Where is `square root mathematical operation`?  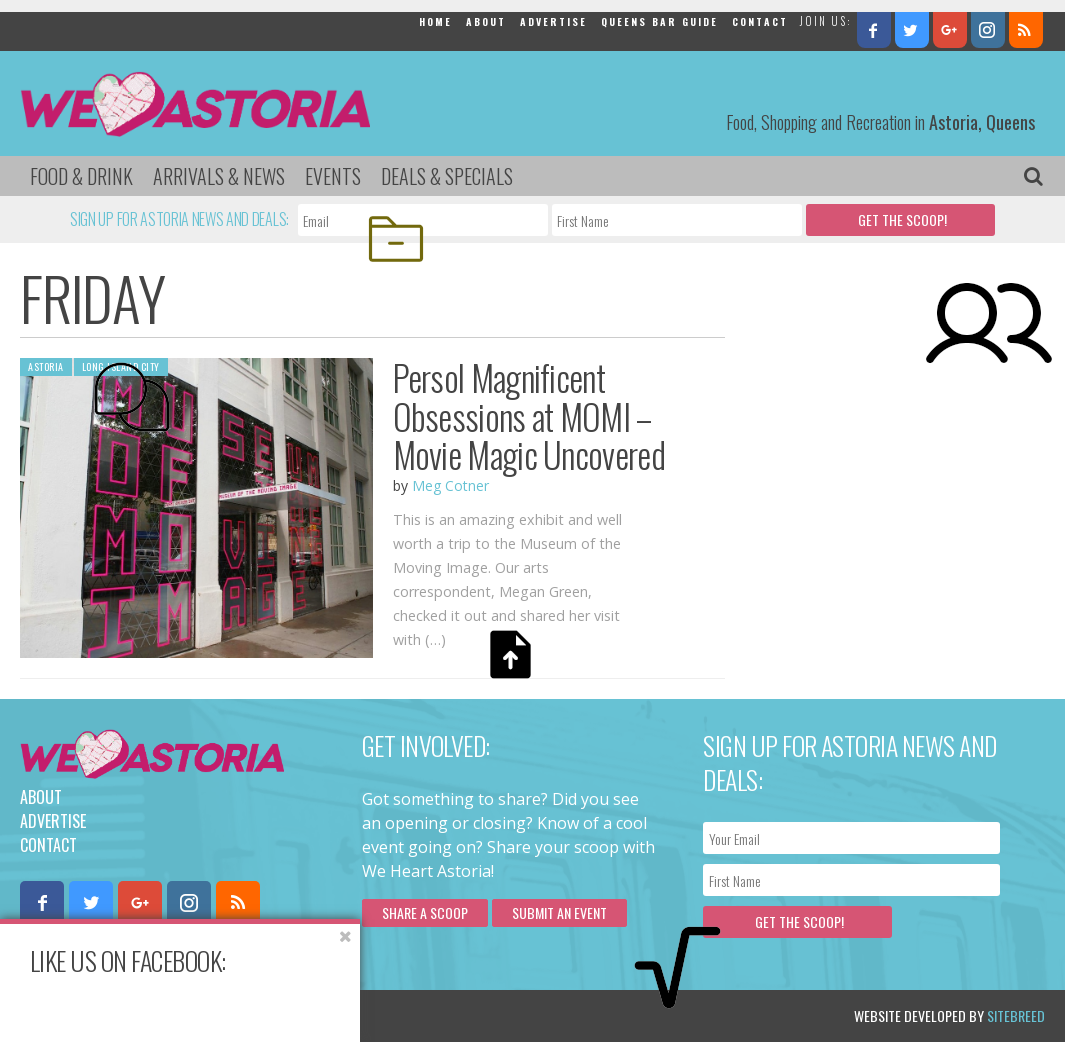 square root mathematical operation is located at coordinates (677, 965).